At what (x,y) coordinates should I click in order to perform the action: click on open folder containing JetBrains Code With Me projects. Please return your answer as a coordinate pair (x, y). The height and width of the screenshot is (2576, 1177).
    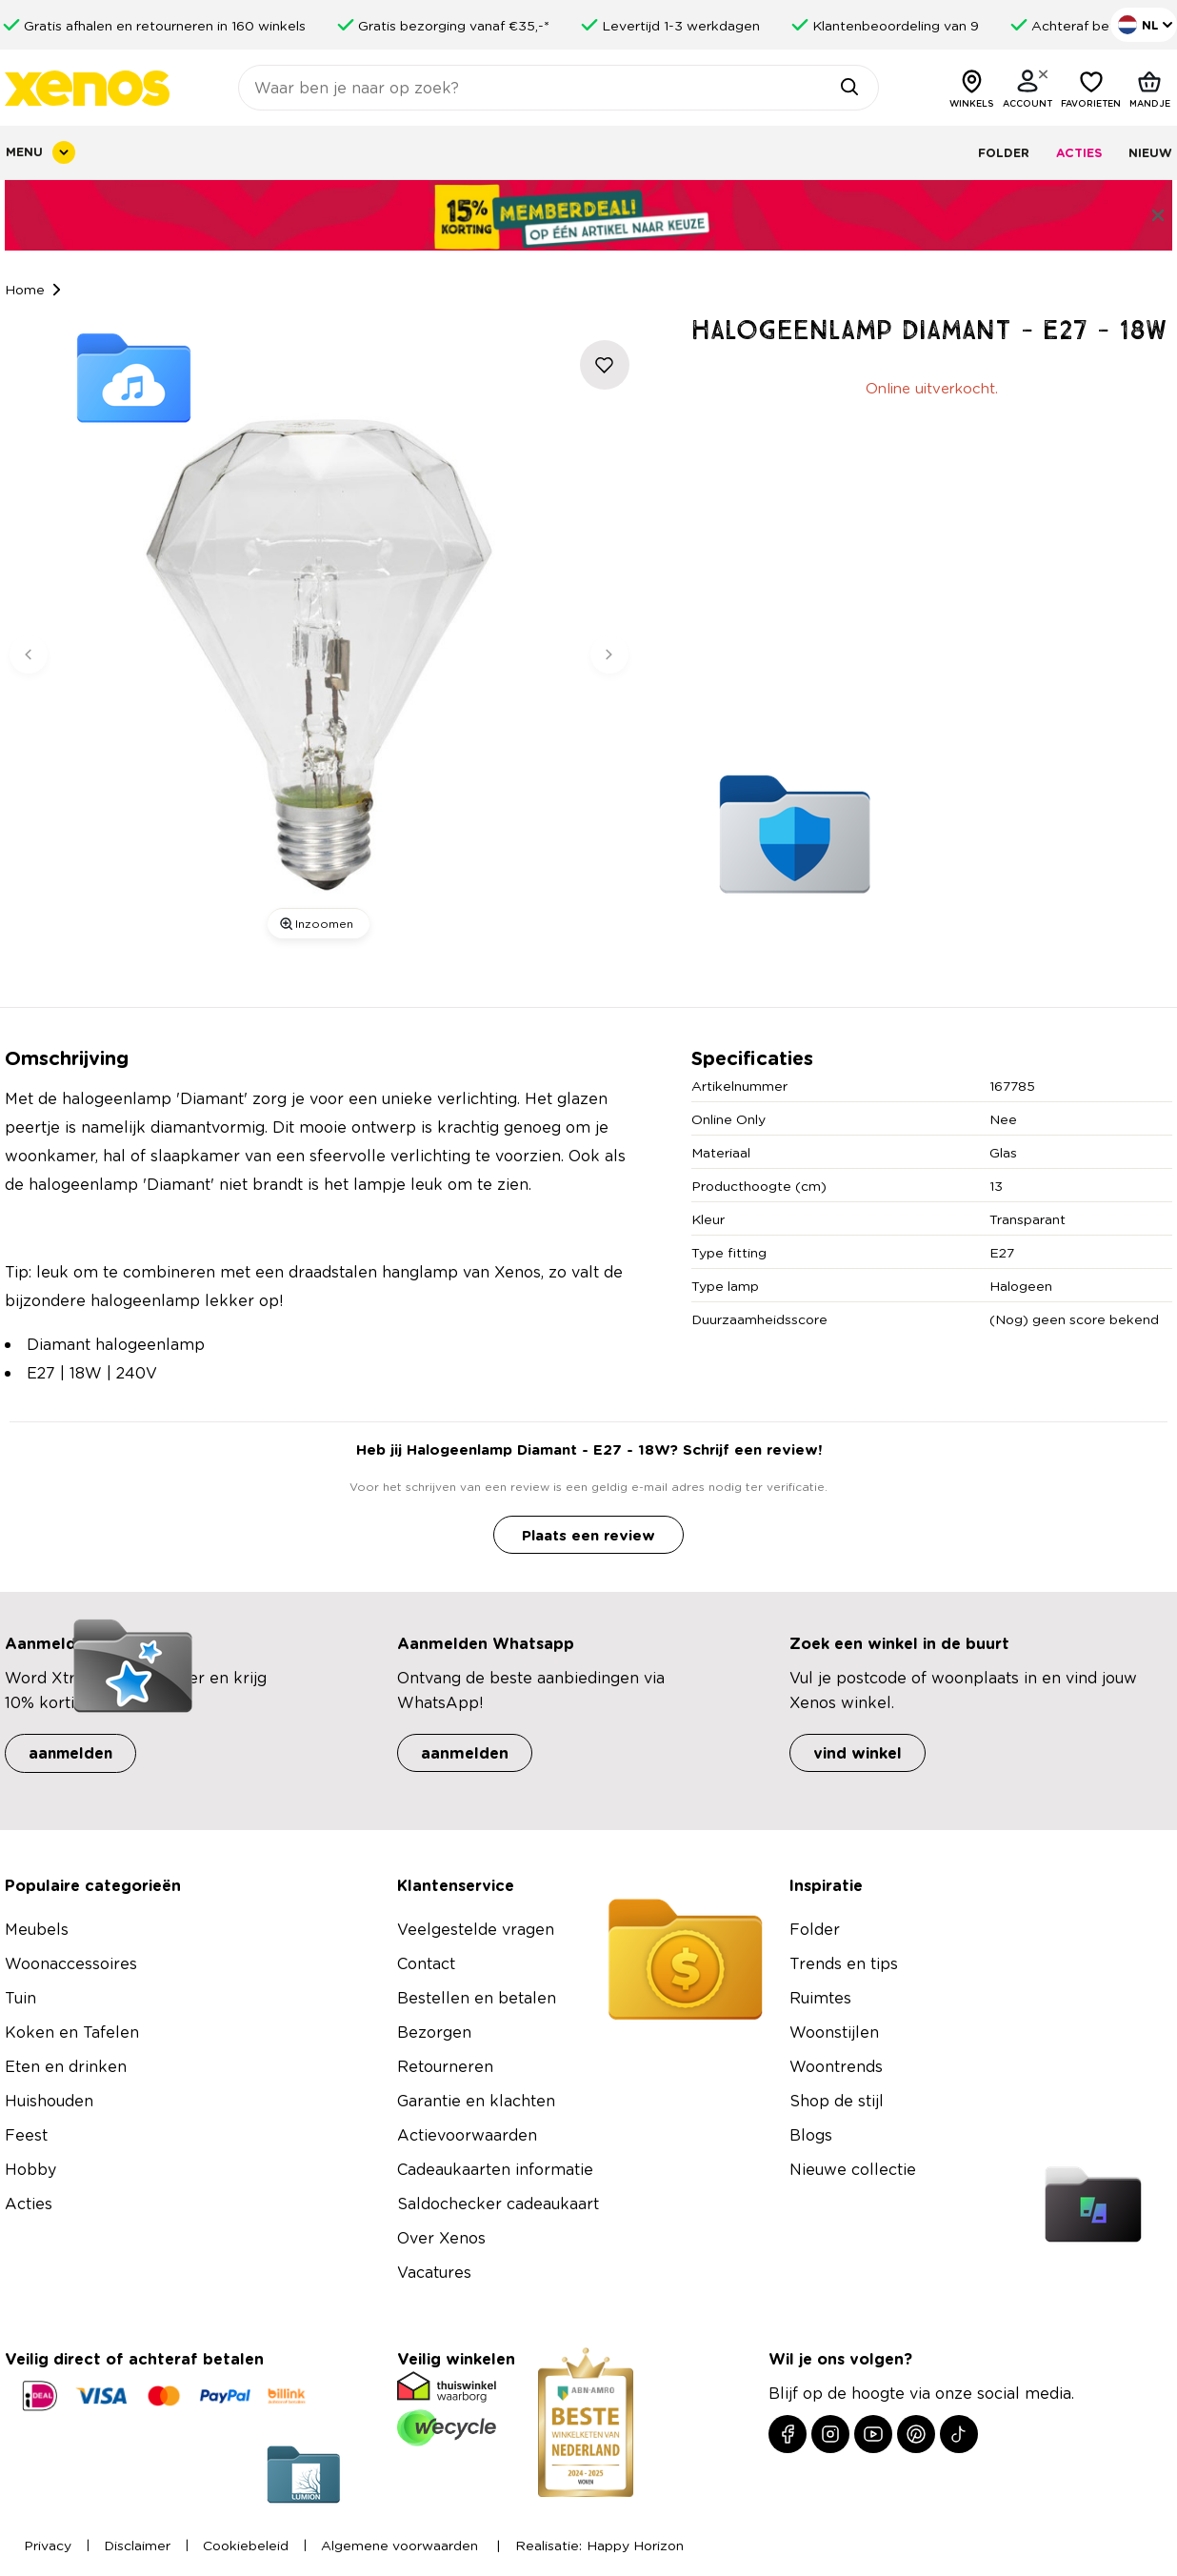
    Looking at the image, I should click on (1092, 2206).